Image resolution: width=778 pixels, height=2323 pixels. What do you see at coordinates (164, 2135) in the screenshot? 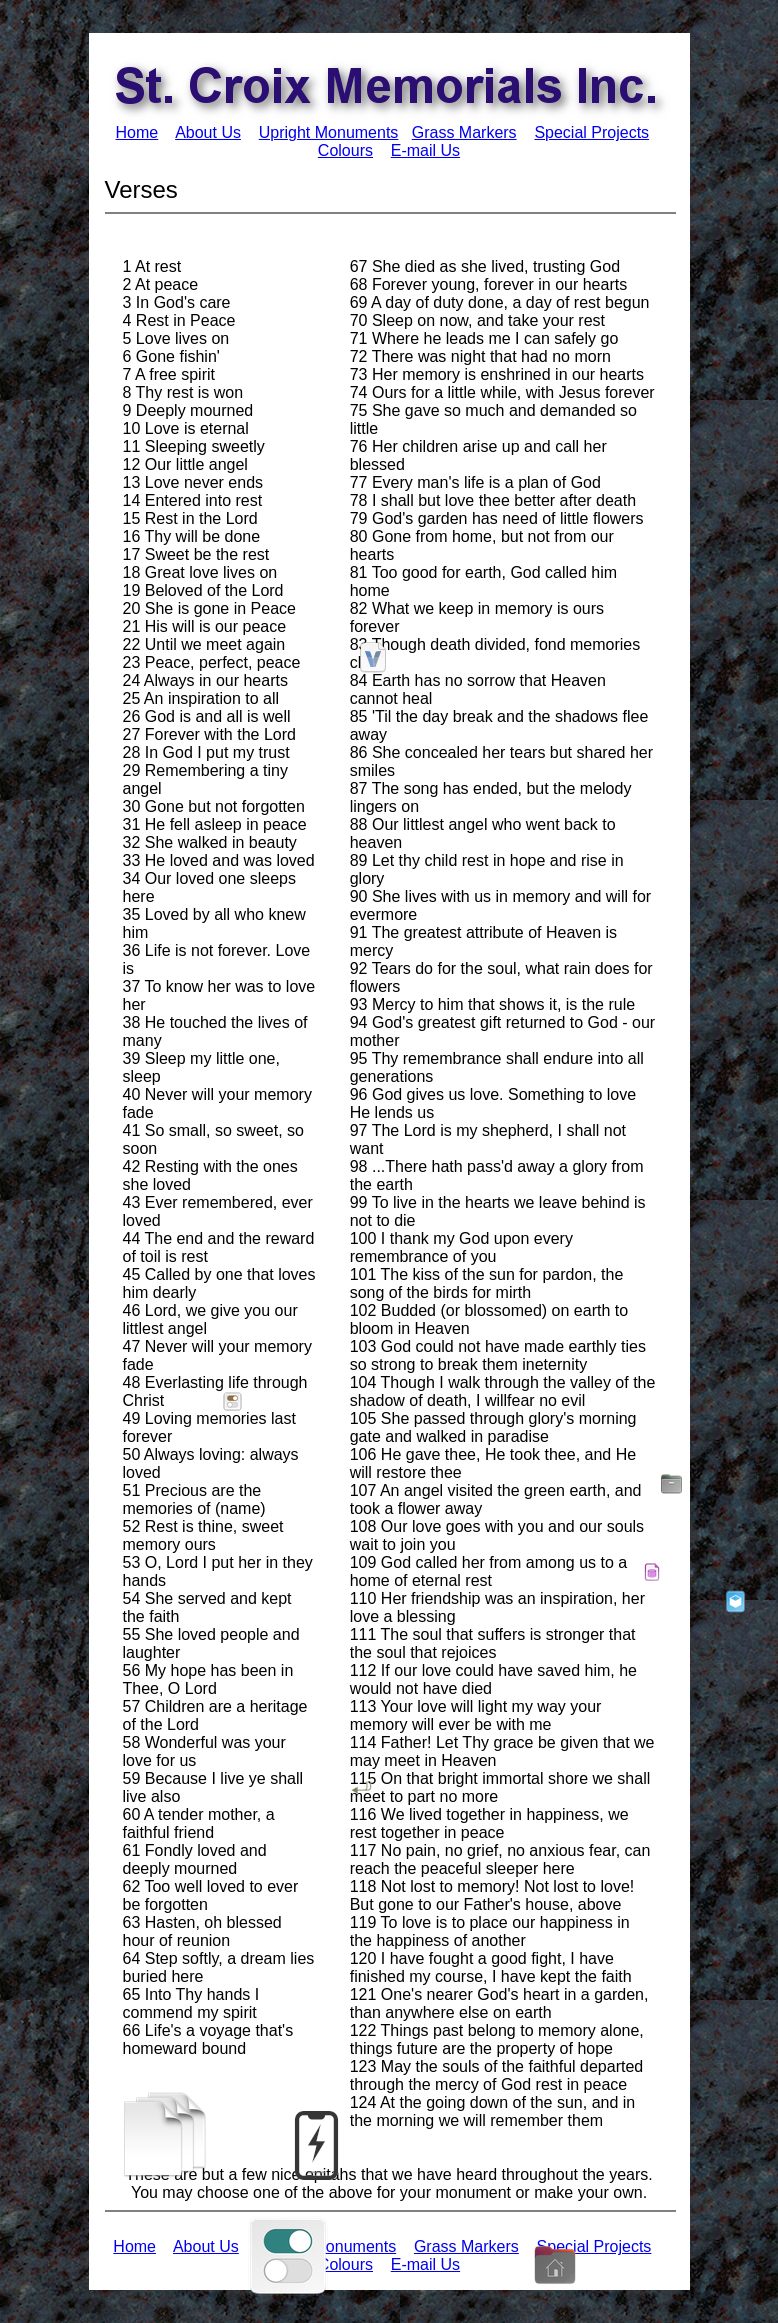
I see `multiple files or items selected` at bounding box center [164, 2135].